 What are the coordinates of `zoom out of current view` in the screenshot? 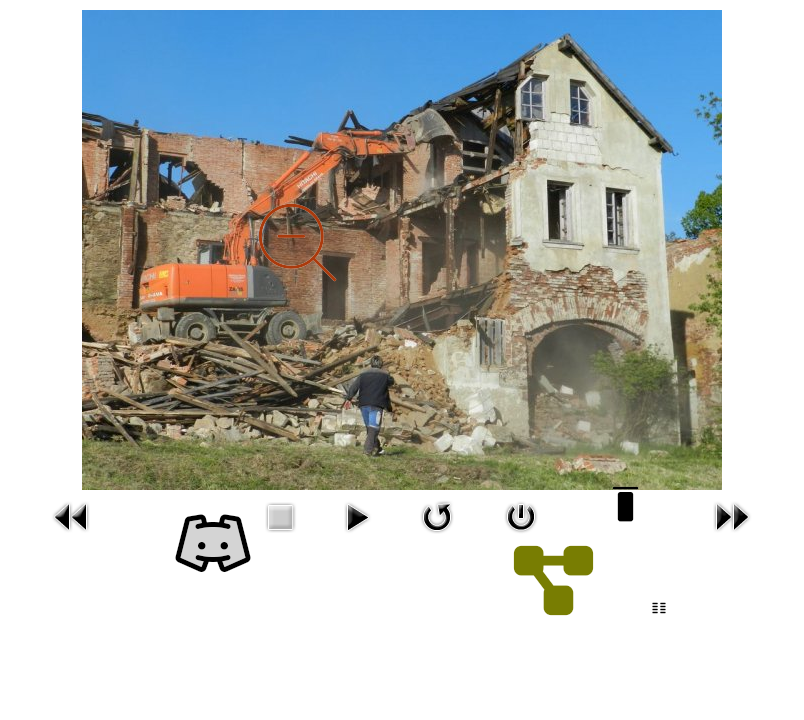 It's located at (297, 242).